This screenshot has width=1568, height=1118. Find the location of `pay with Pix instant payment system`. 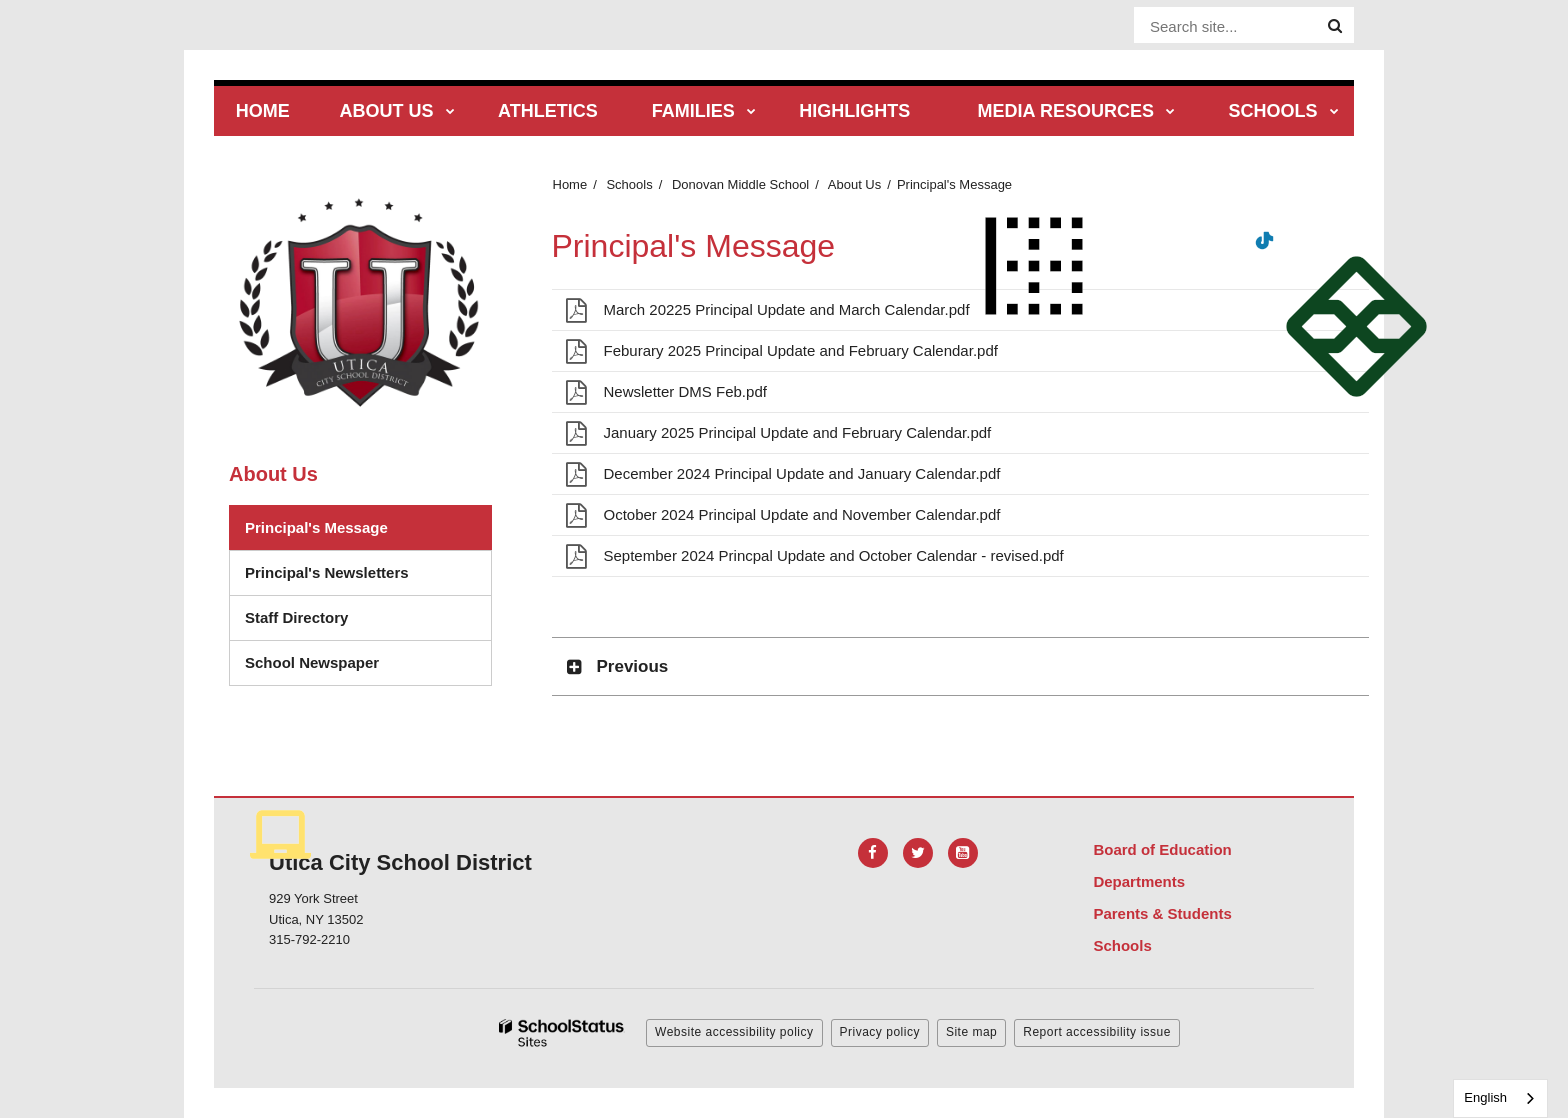

pay with Pix instant payment system is located at coordinates (1356, 326).